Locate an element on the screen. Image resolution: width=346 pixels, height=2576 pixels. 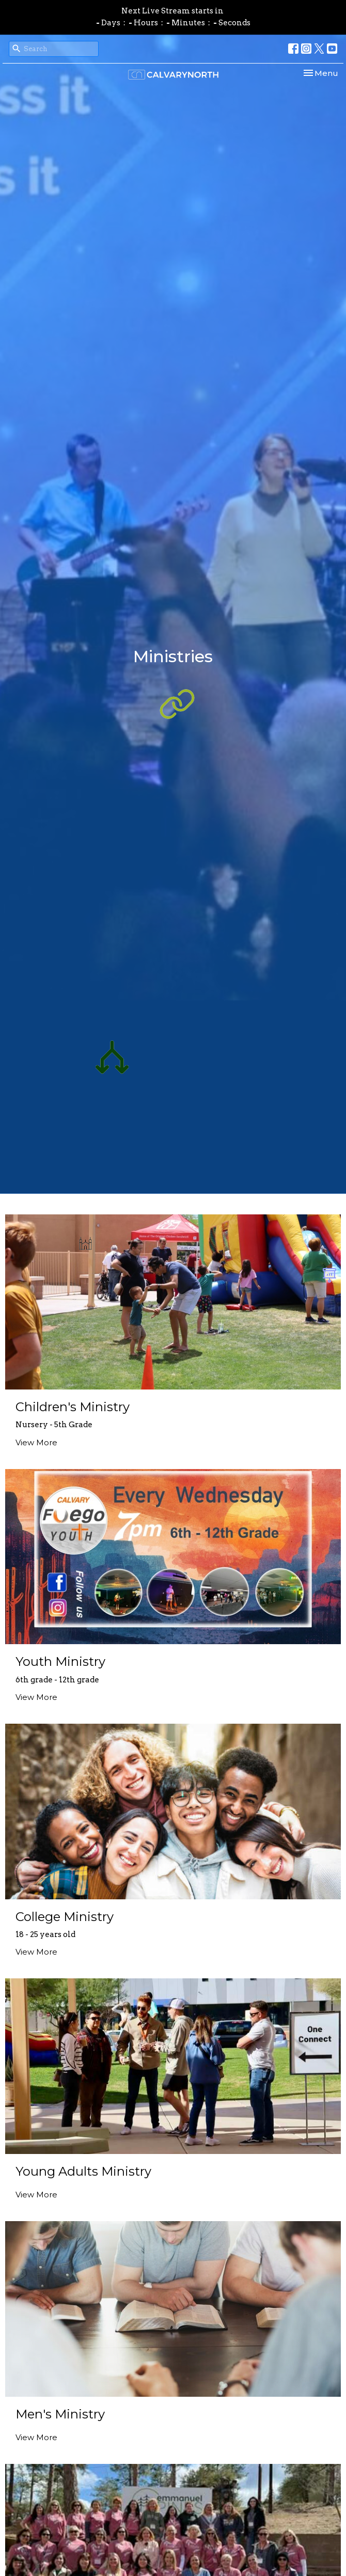
copy or share a link is located at coordinates (177, 704).